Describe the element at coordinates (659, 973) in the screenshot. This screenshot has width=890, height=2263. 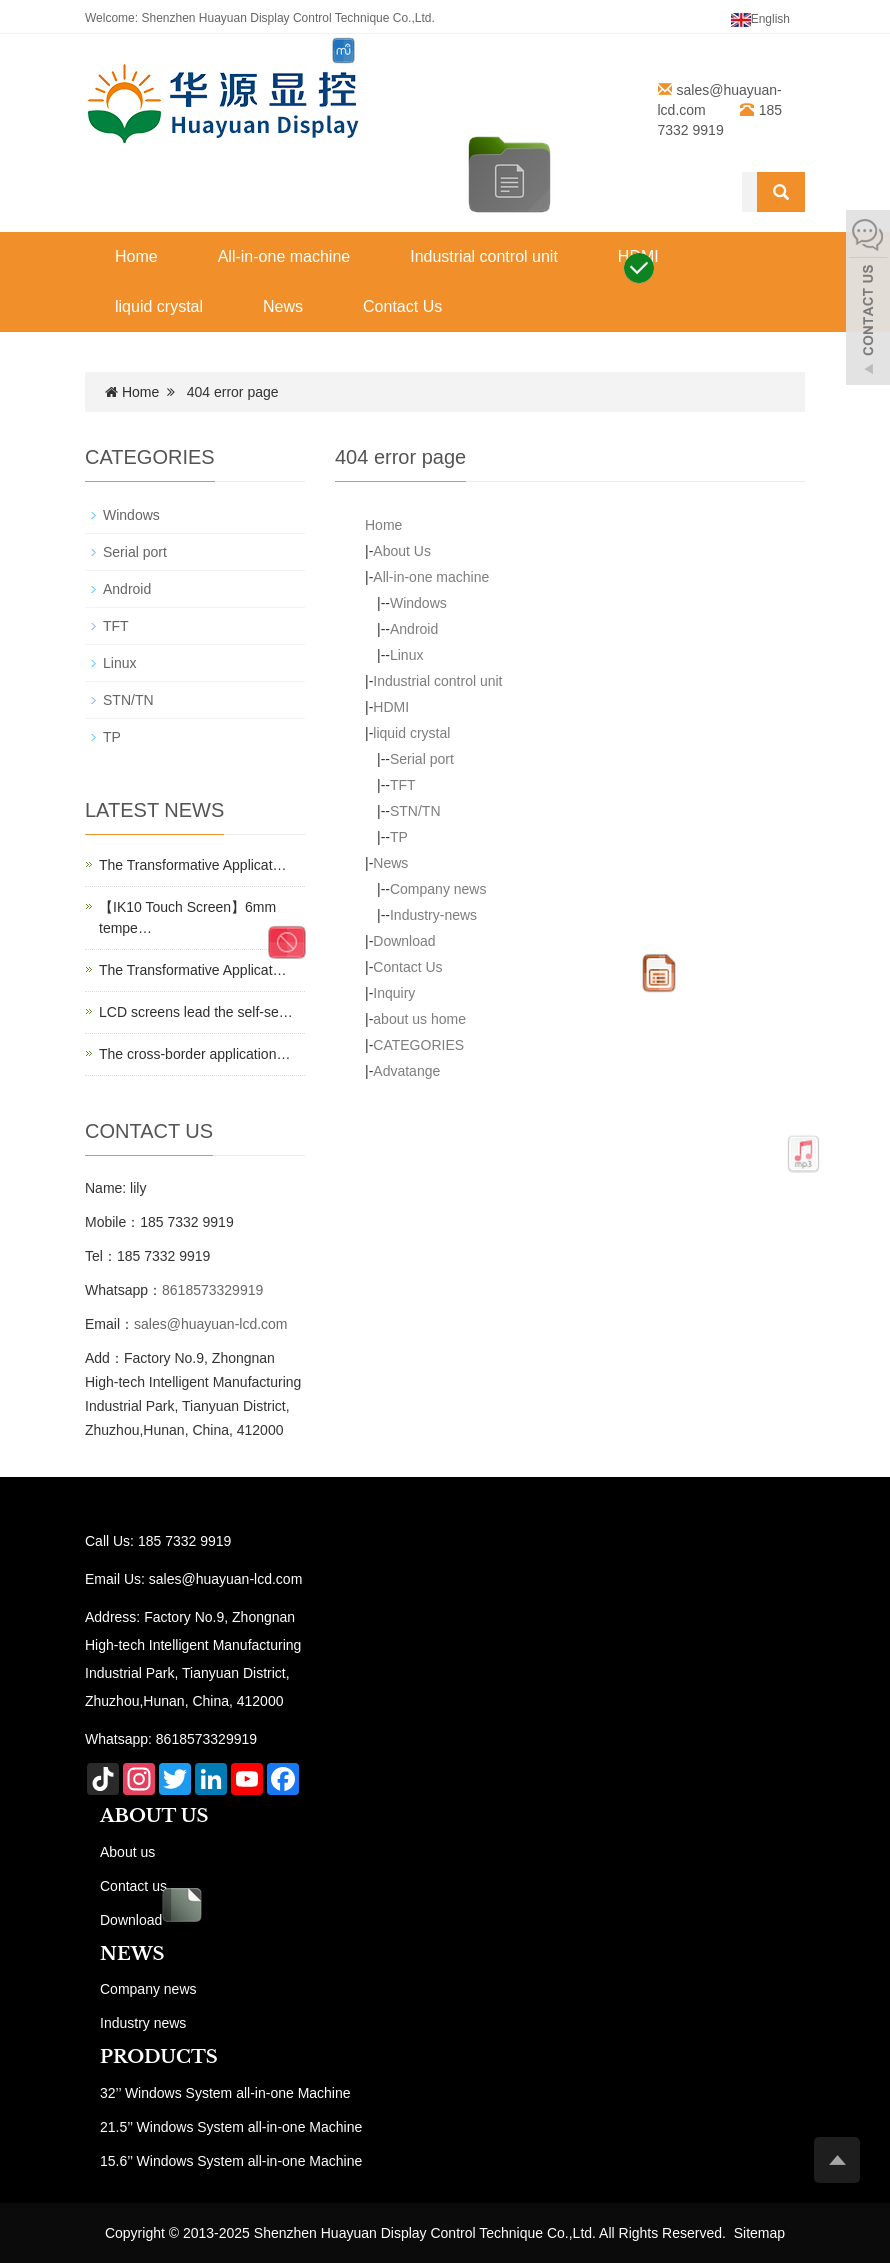
I see `libreoffice impress presentation file` at that location.